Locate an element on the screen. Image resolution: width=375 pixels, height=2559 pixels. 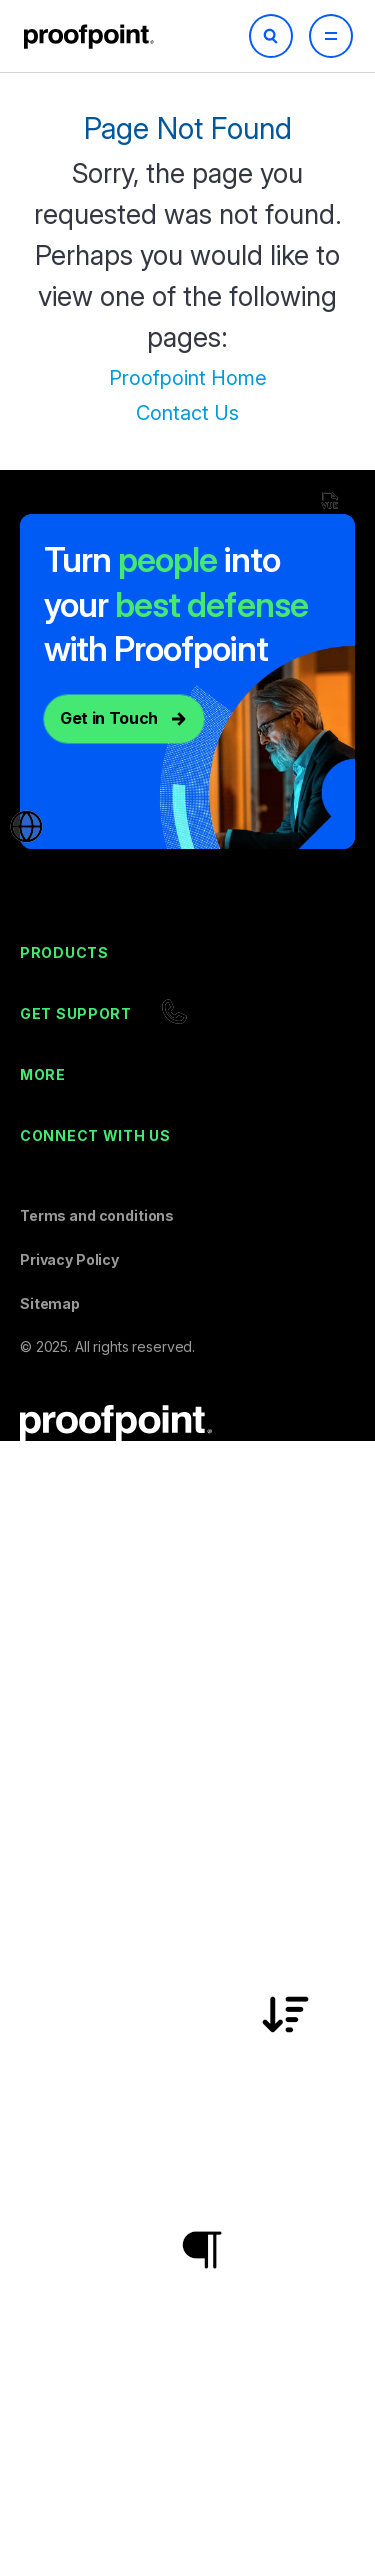
toggle paragraph formatting is located at coordinates (203, 2250).